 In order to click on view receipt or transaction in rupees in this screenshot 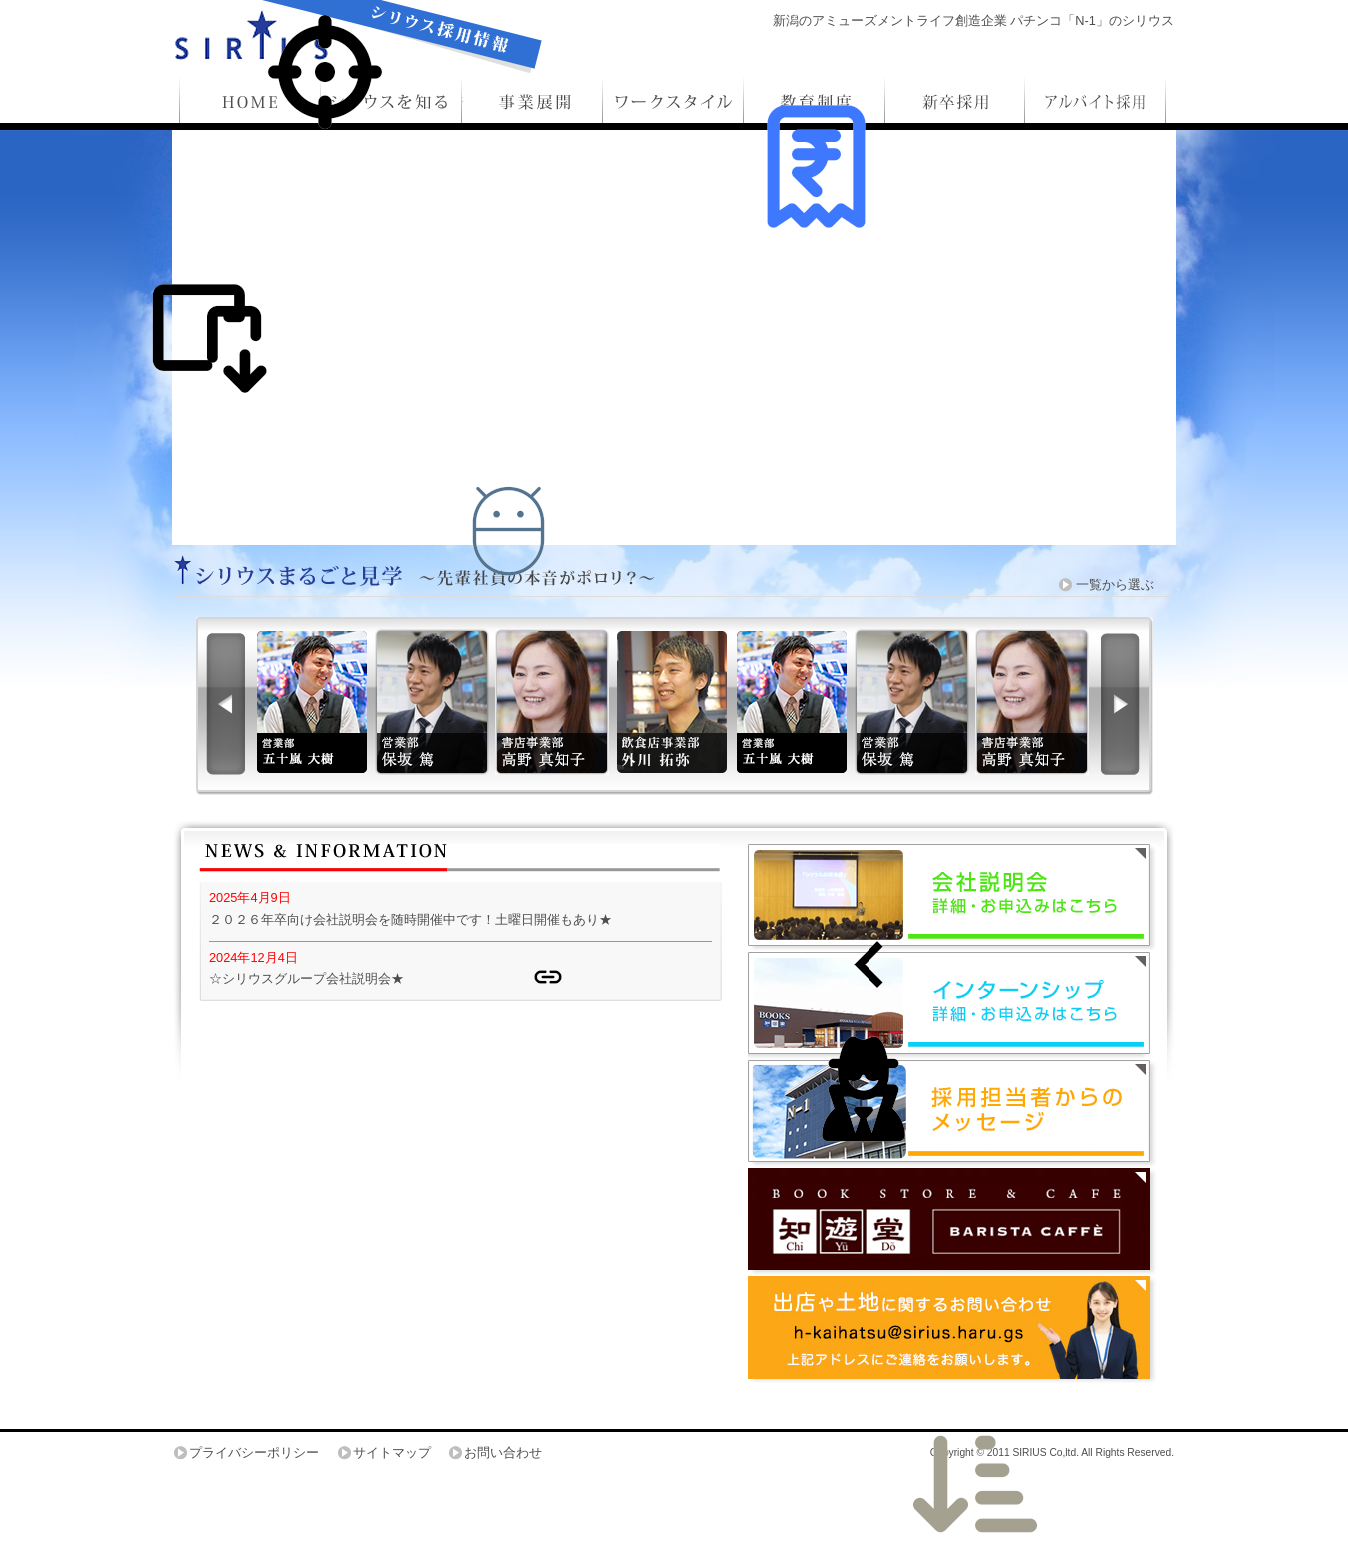, I will do `click(816, 166)`.